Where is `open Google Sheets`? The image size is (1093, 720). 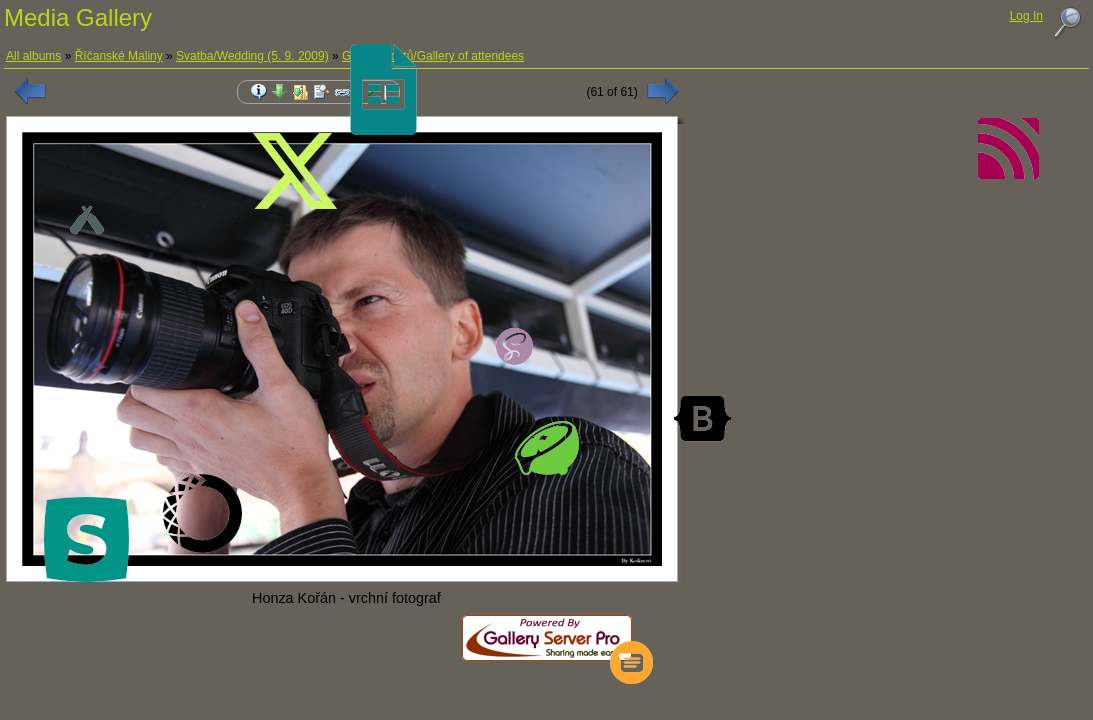
open Google Sheets is located at coordinates (383, 89).